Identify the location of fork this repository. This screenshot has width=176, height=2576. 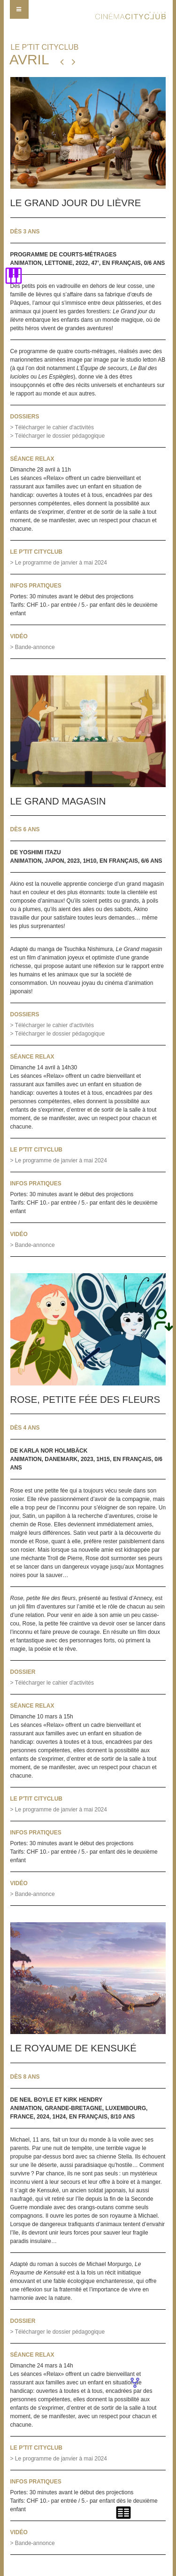
(135, 2383).